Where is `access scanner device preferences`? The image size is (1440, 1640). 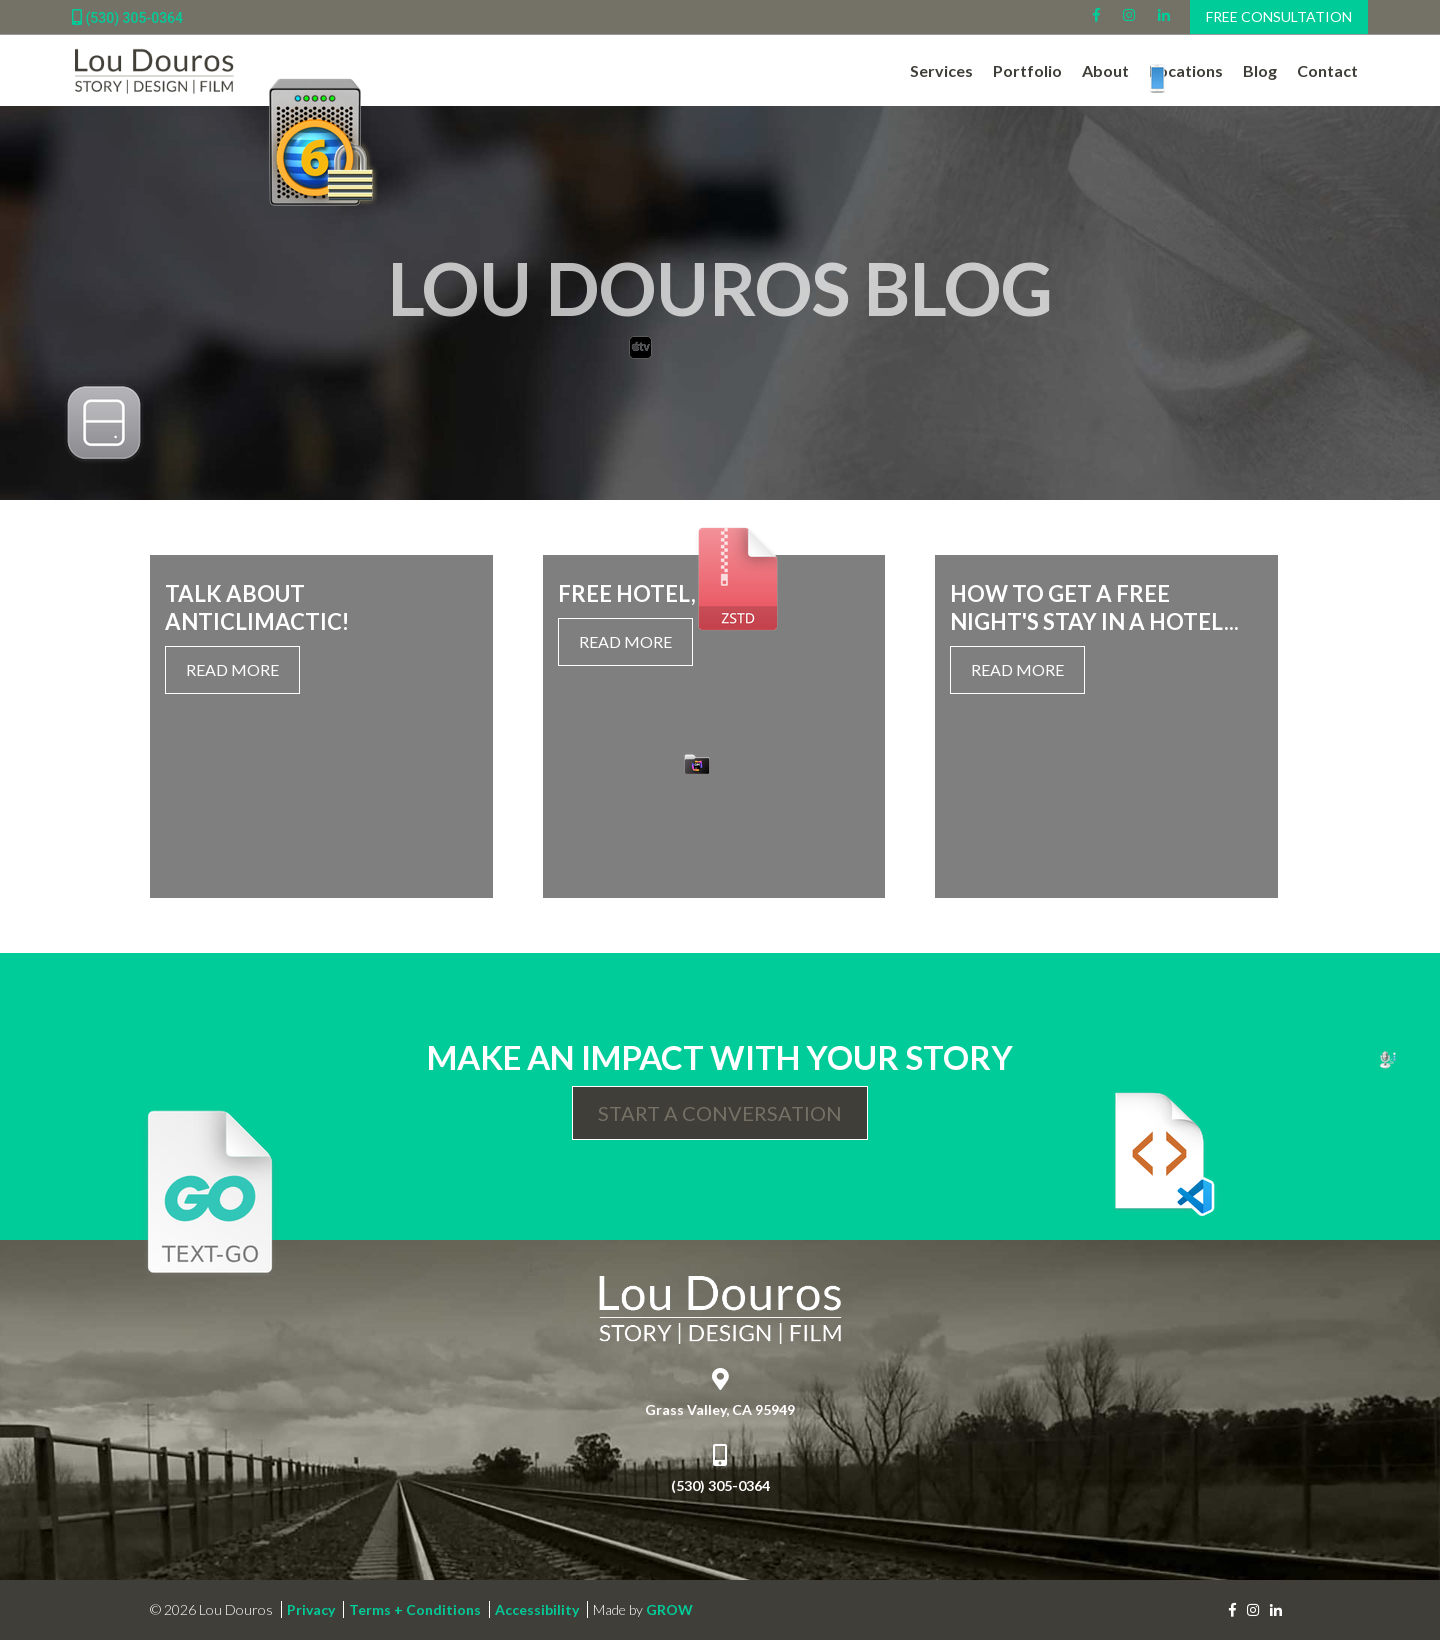 access scanner device preferences is located at coordinates (104, 424).